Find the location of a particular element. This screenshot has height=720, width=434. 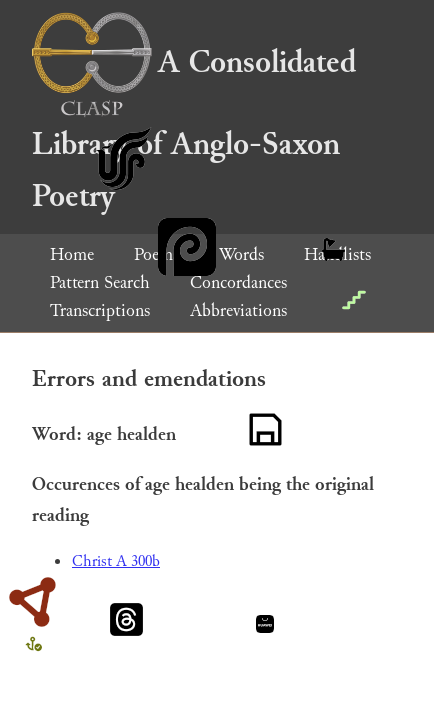

indicates bathroom amenities available is located at coordinates (333, 249).